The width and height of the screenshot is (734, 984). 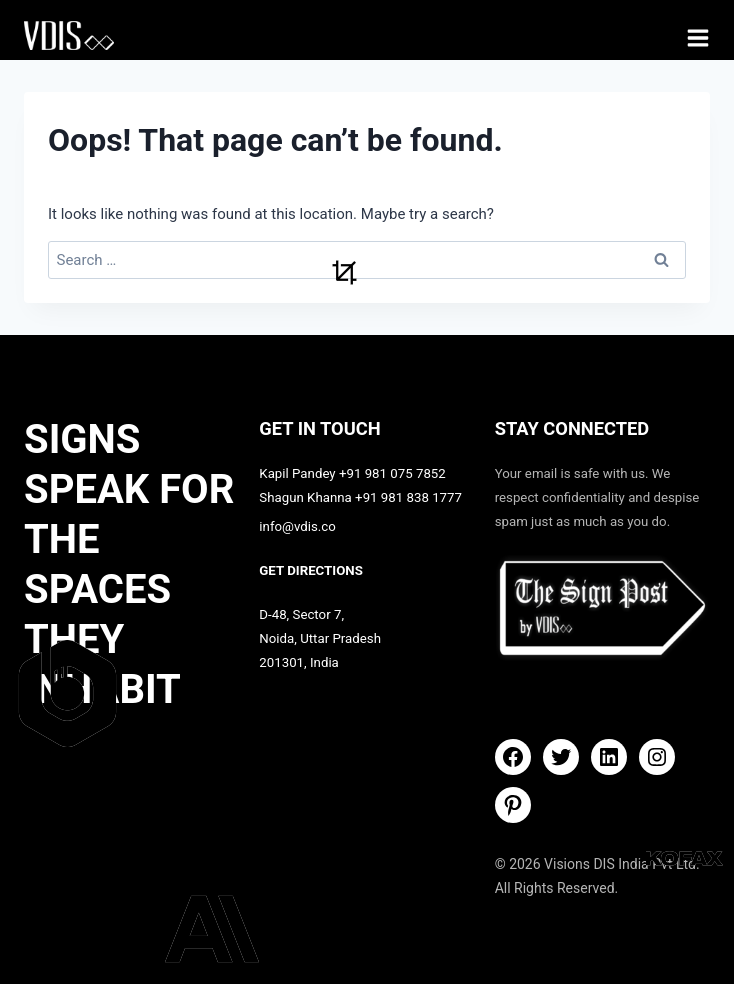 I want to click on anthropic company logo, so click(x=212, y=929).